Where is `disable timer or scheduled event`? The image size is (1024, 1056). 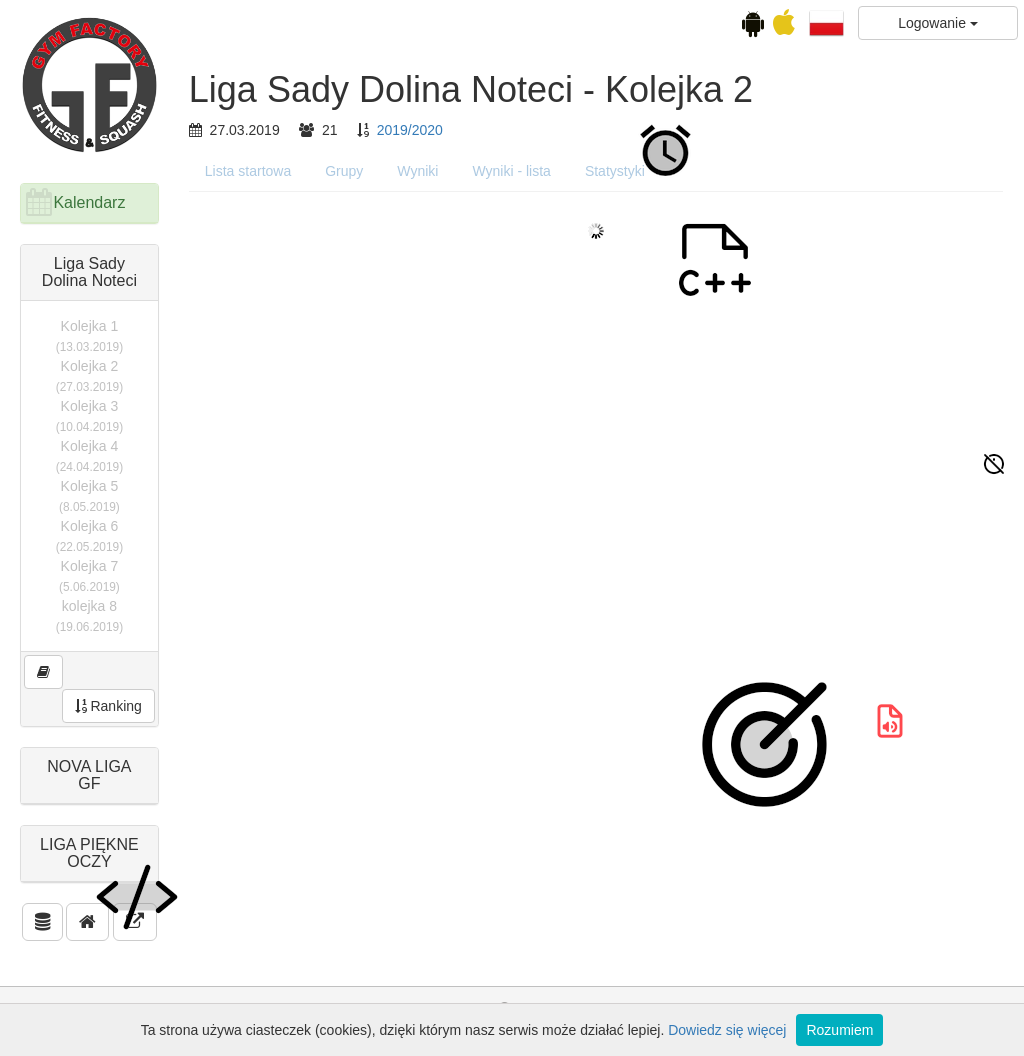
disable timer or scheduled event is located at coordinates (994, 464).